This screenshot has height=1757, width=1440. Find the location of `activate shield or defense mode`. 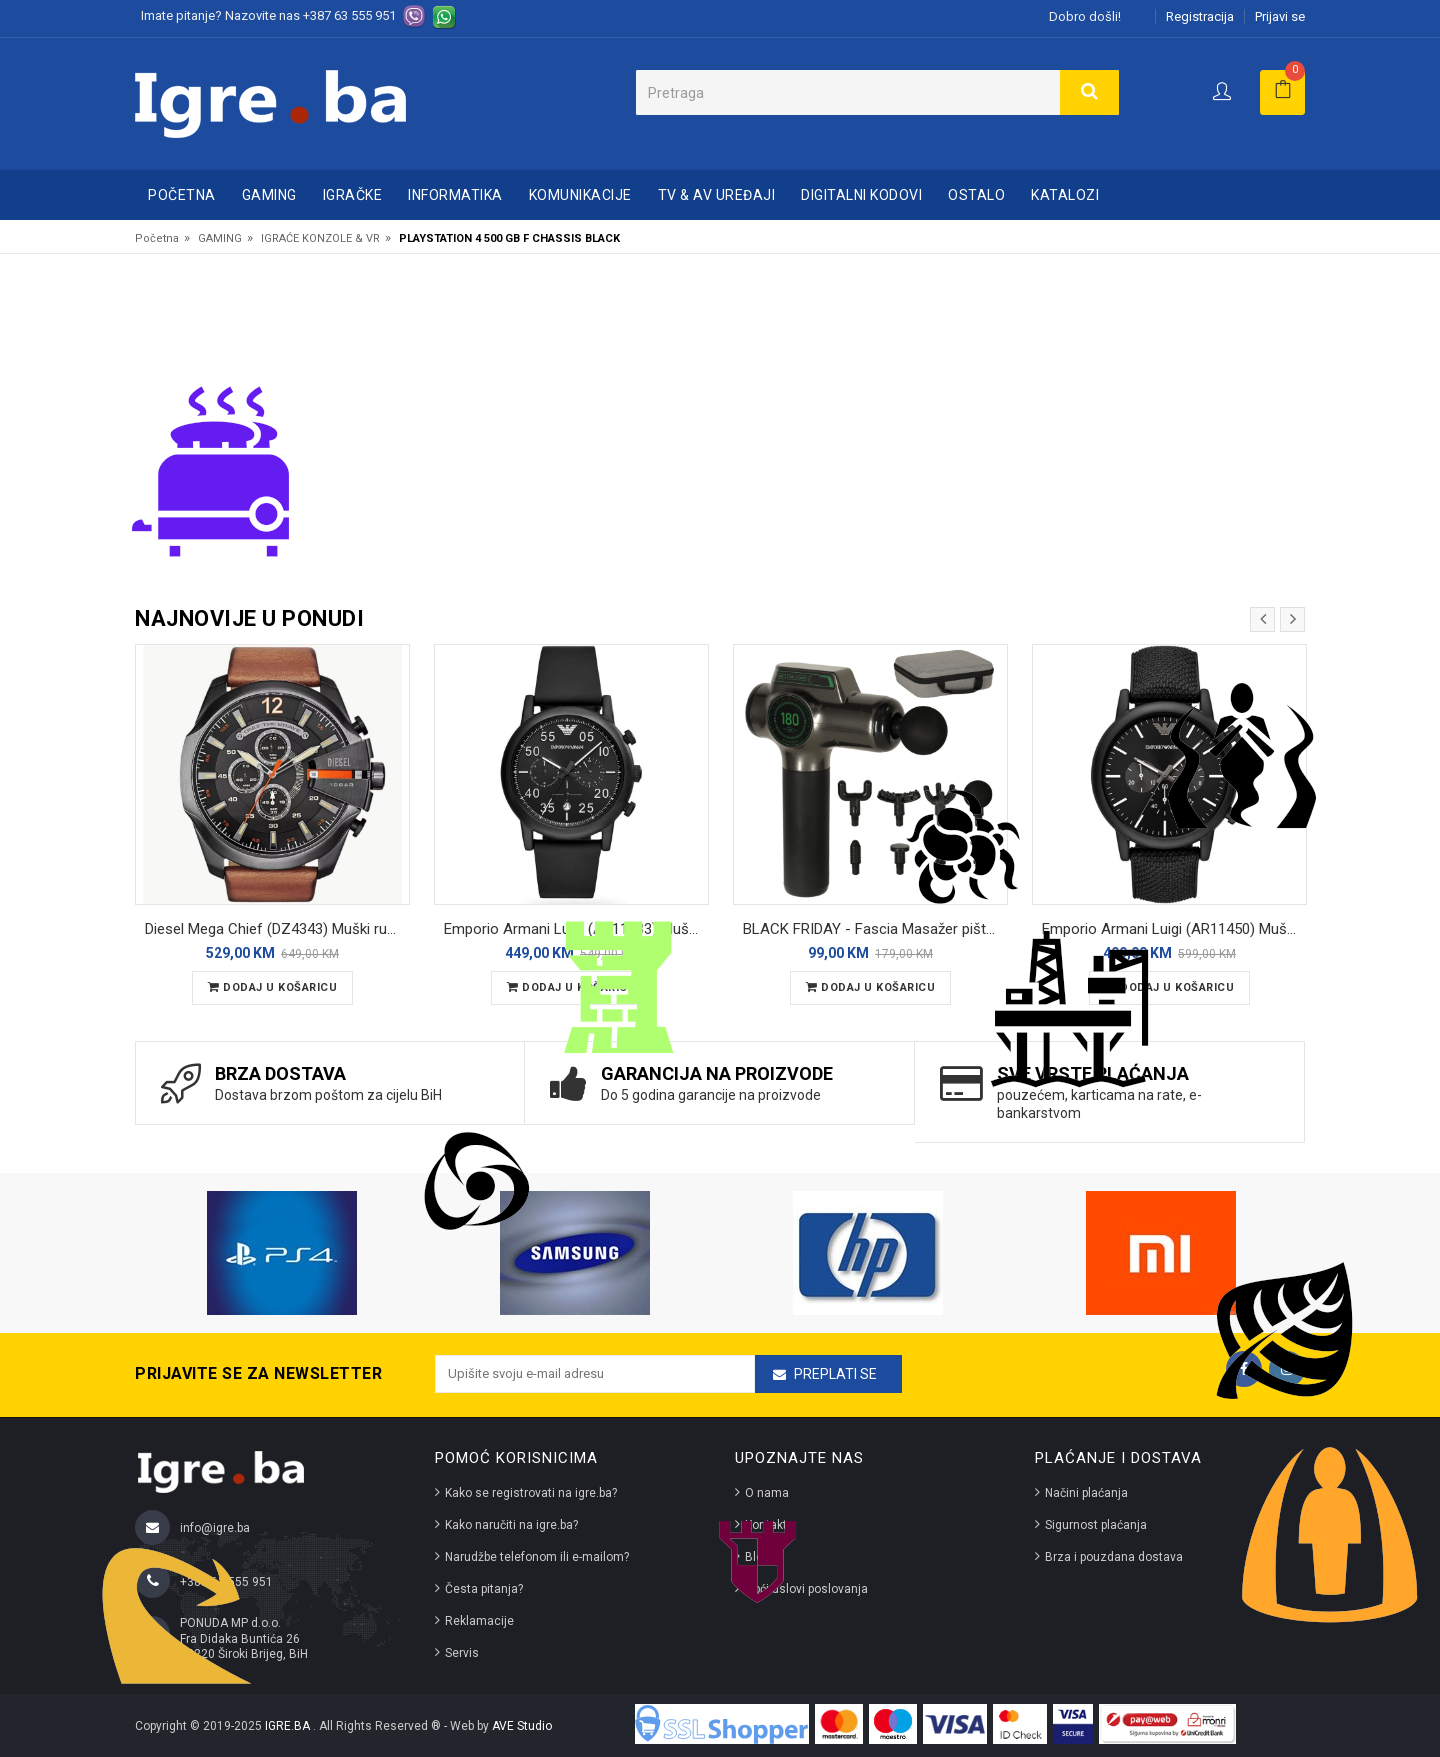

activate shield or defense mode is located at coordinates (756, 1562).